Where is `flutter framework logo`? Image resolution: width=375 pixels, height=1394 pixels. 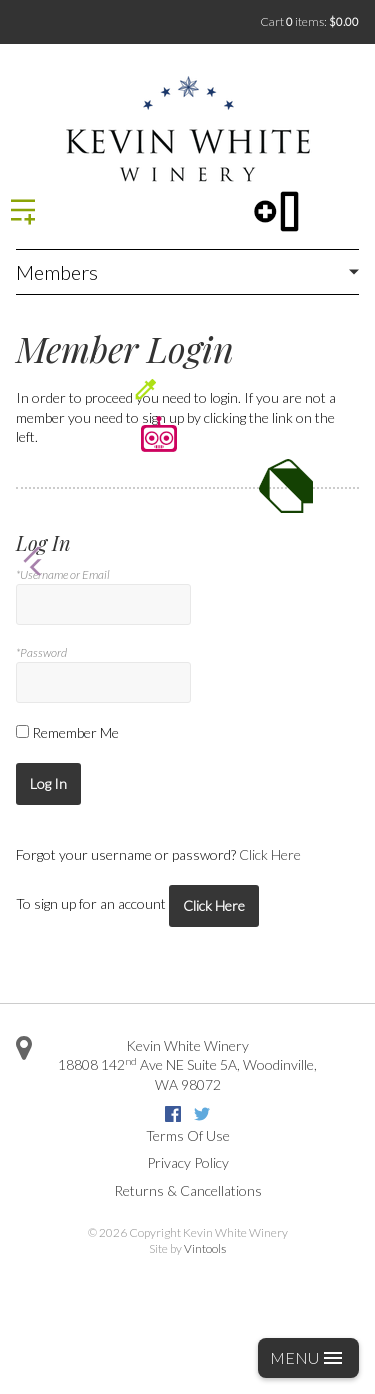 flutter framework logo is located at coordinates (34, 561).